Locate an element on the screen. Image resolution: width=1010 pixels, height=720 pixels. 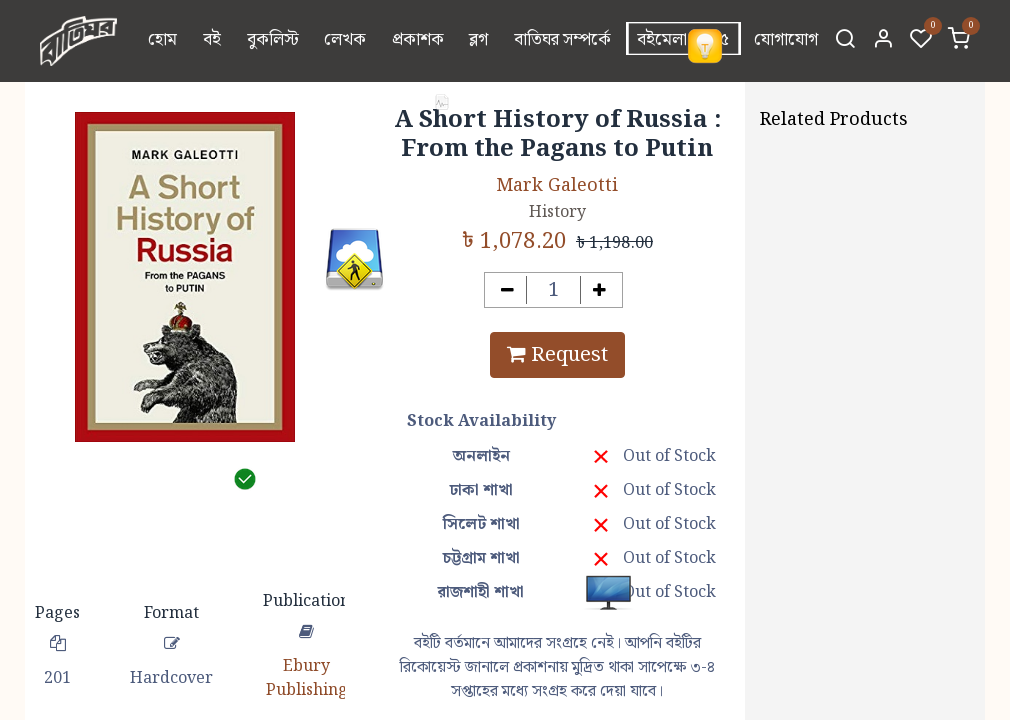
indicates file has been successfully synced and shared is located at coordinates (245, 479).